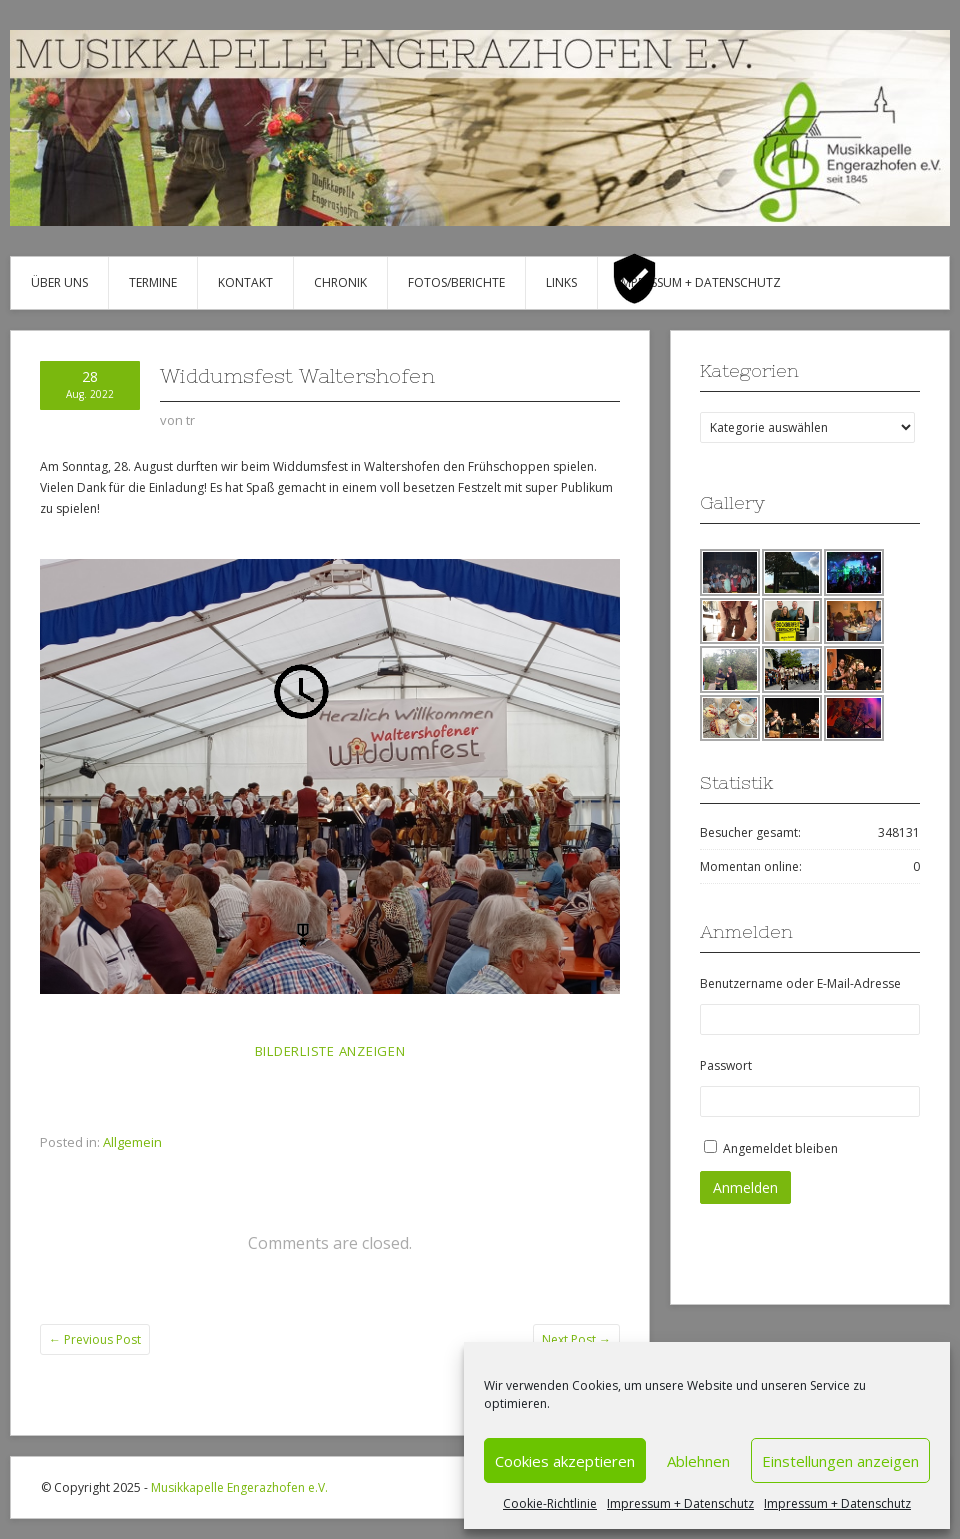 The height and width of the screenshot is (1539, 960). Describe the element at coordinates (634, 278) in the screenshot. I see `indicates a verified or trusted user account` at that location.